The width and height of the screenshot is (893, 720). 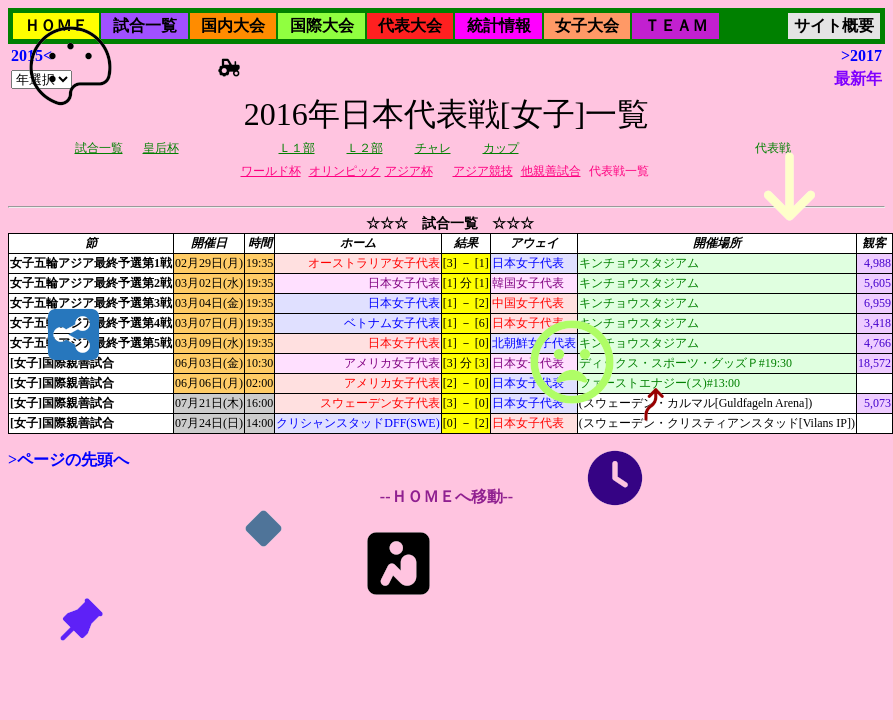 What do you see at coordinates (398, 563) in the screenshot?
I see `indicates a confined space or restricted area` at bounding box center [398, 563].